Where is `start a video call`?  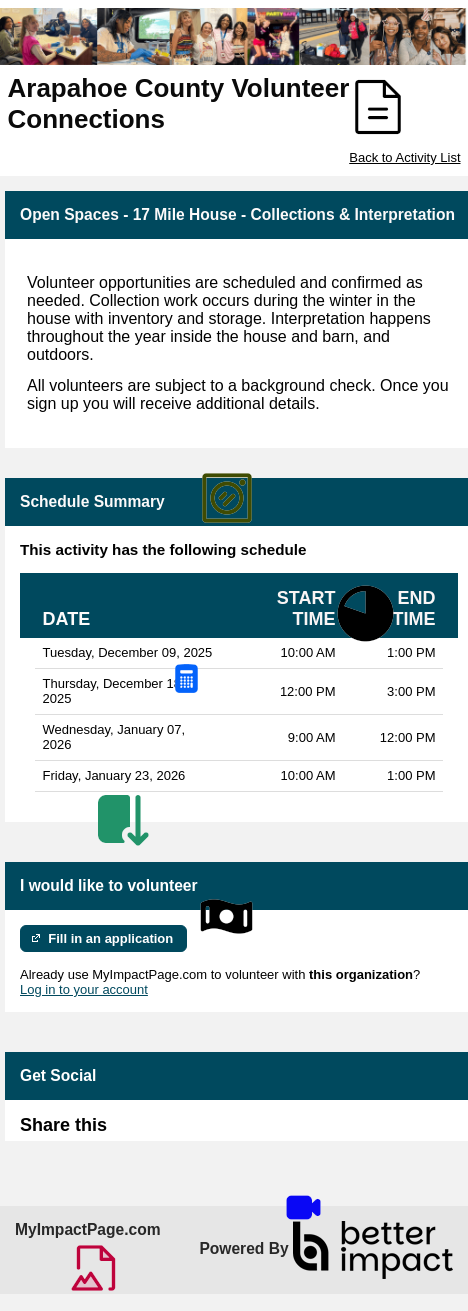 start a video call is located at coordinates (303, 1207).